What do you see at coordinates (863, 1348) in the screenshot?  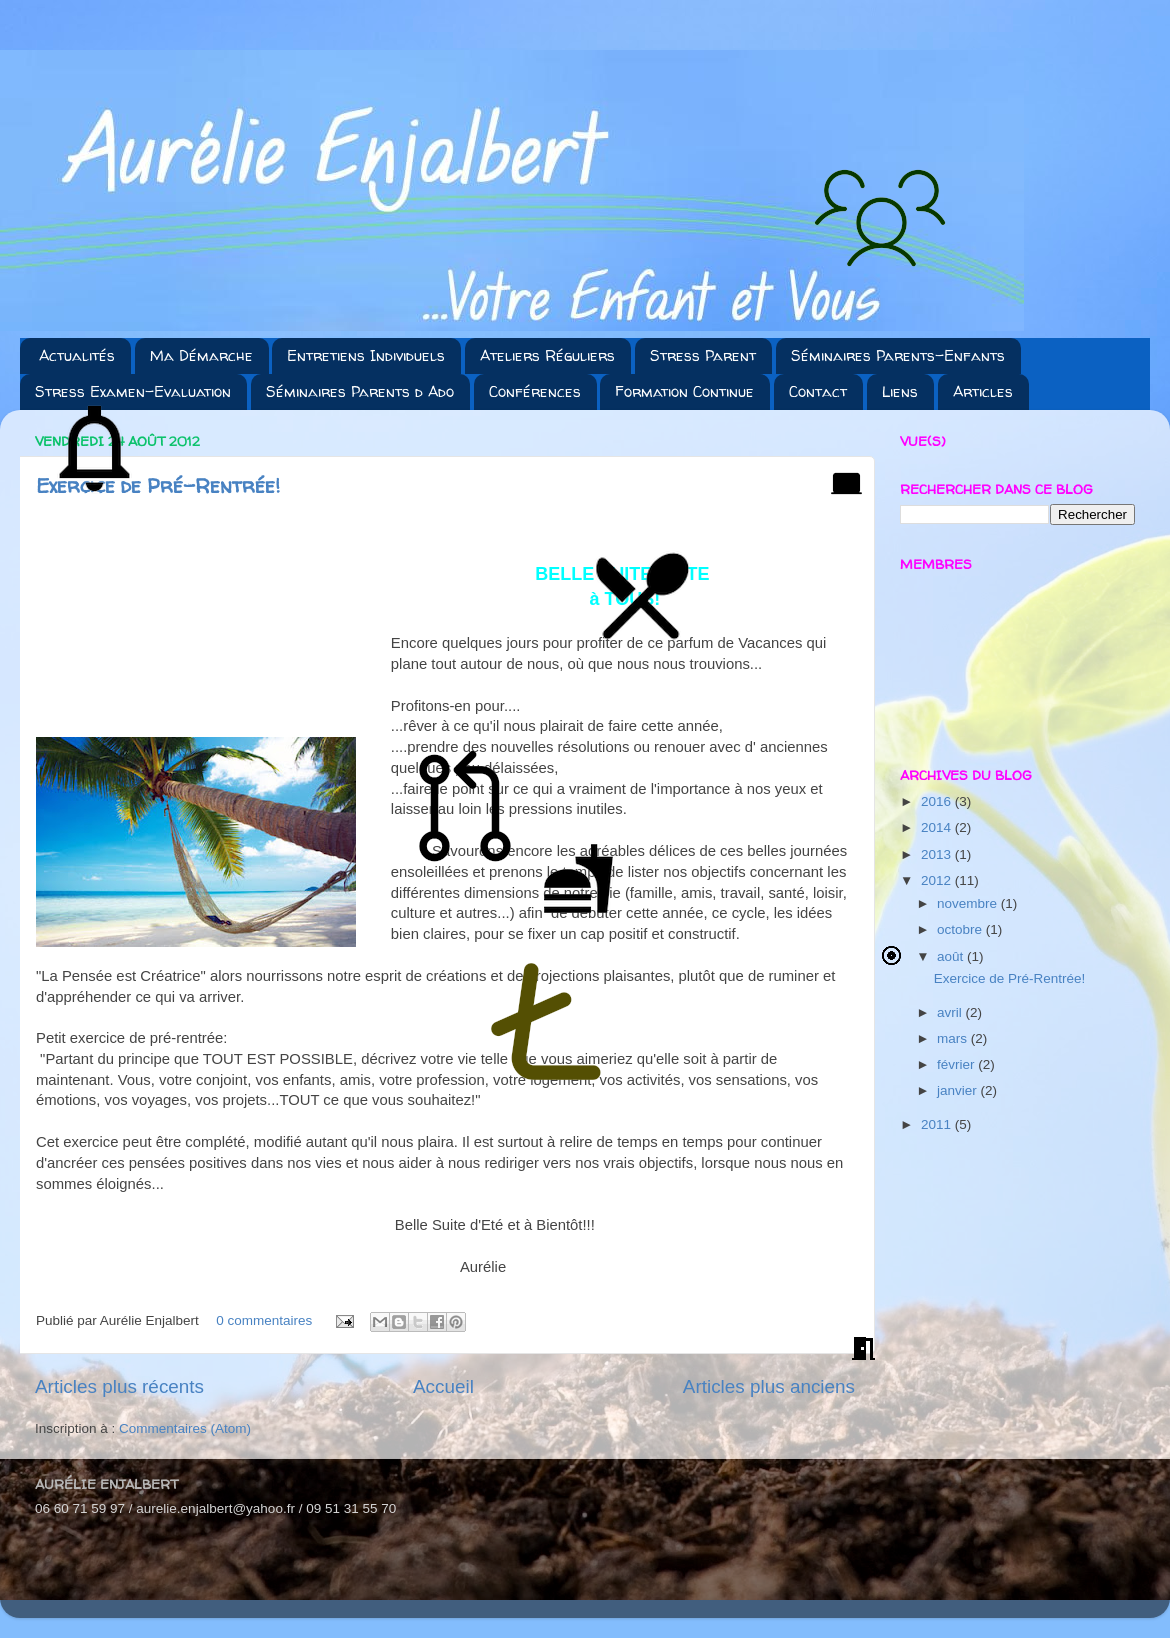 I see `access meeting room booking` at bounding box center [863, 1348].